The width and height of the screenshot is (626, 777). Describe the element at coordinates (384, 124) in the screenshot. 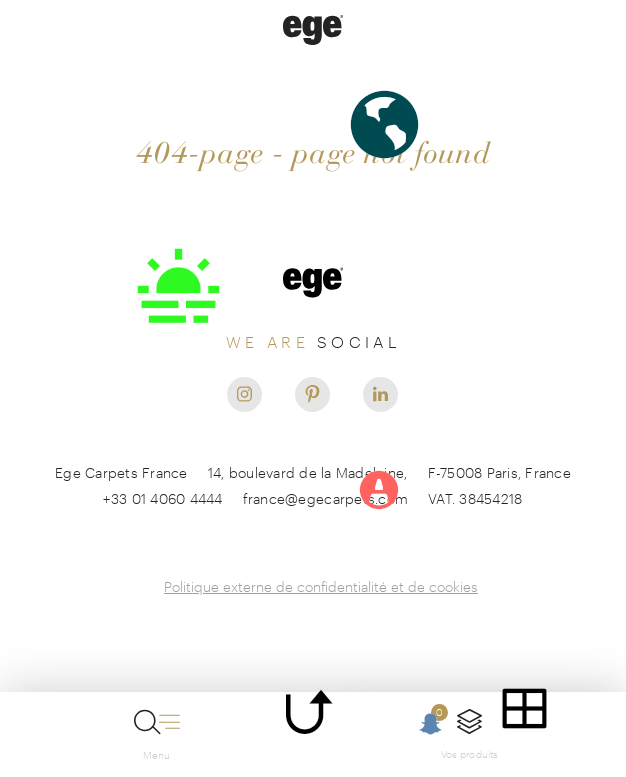

I see `view global or worldwide settings` at that location.